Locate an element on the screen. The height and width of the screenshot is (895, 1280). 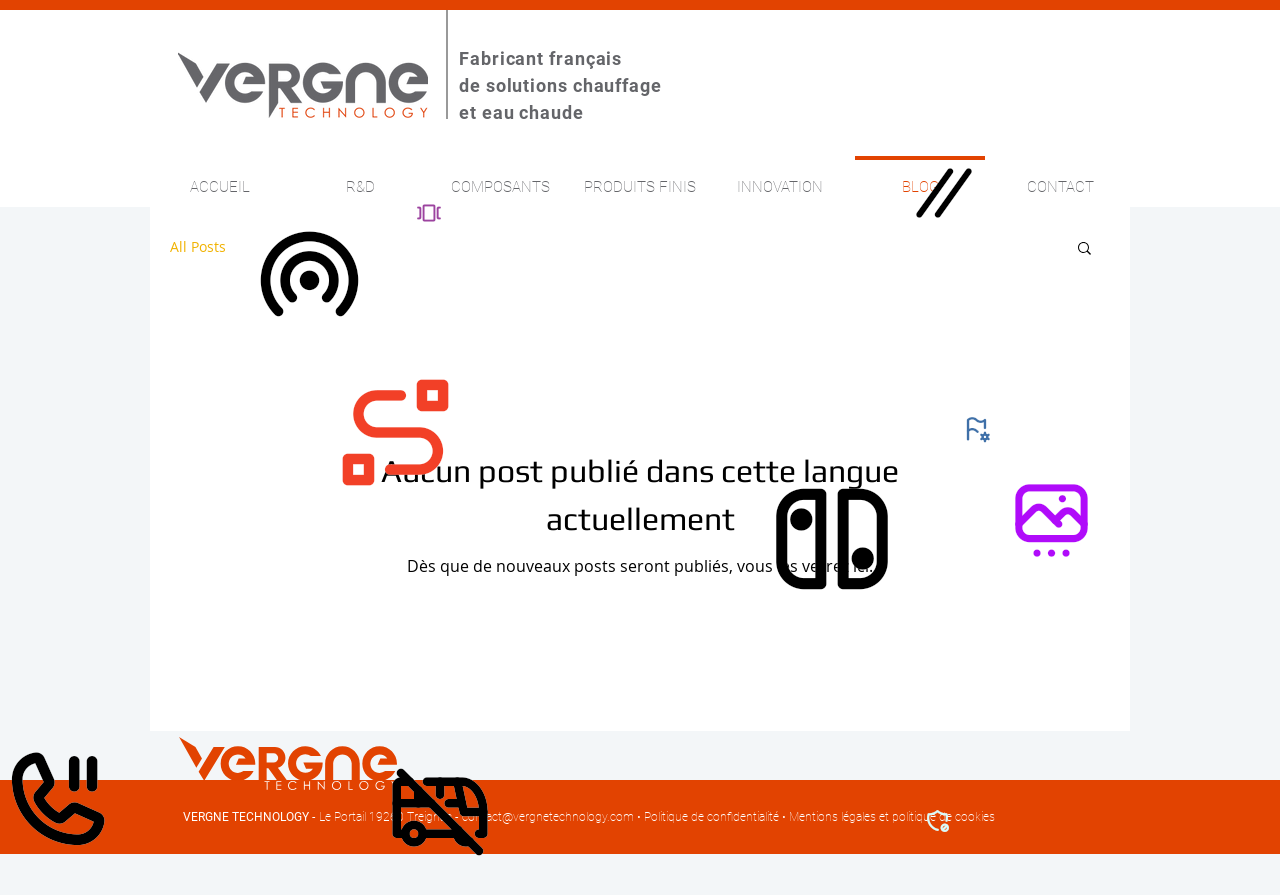
start a photo slideshow is located at coordinates (1051, 520).